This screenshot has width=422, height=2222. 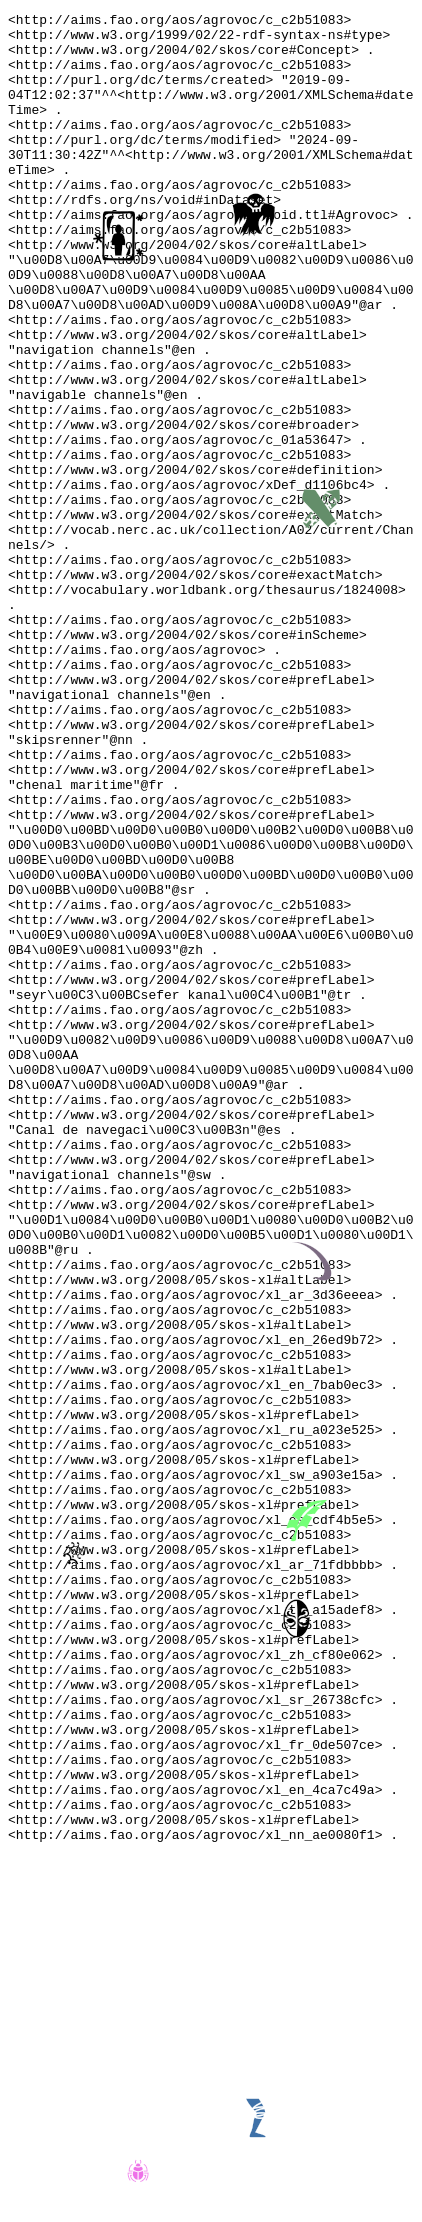 I want to click on decorative flourish or ornamental design element, so click(x=74, y=1553).